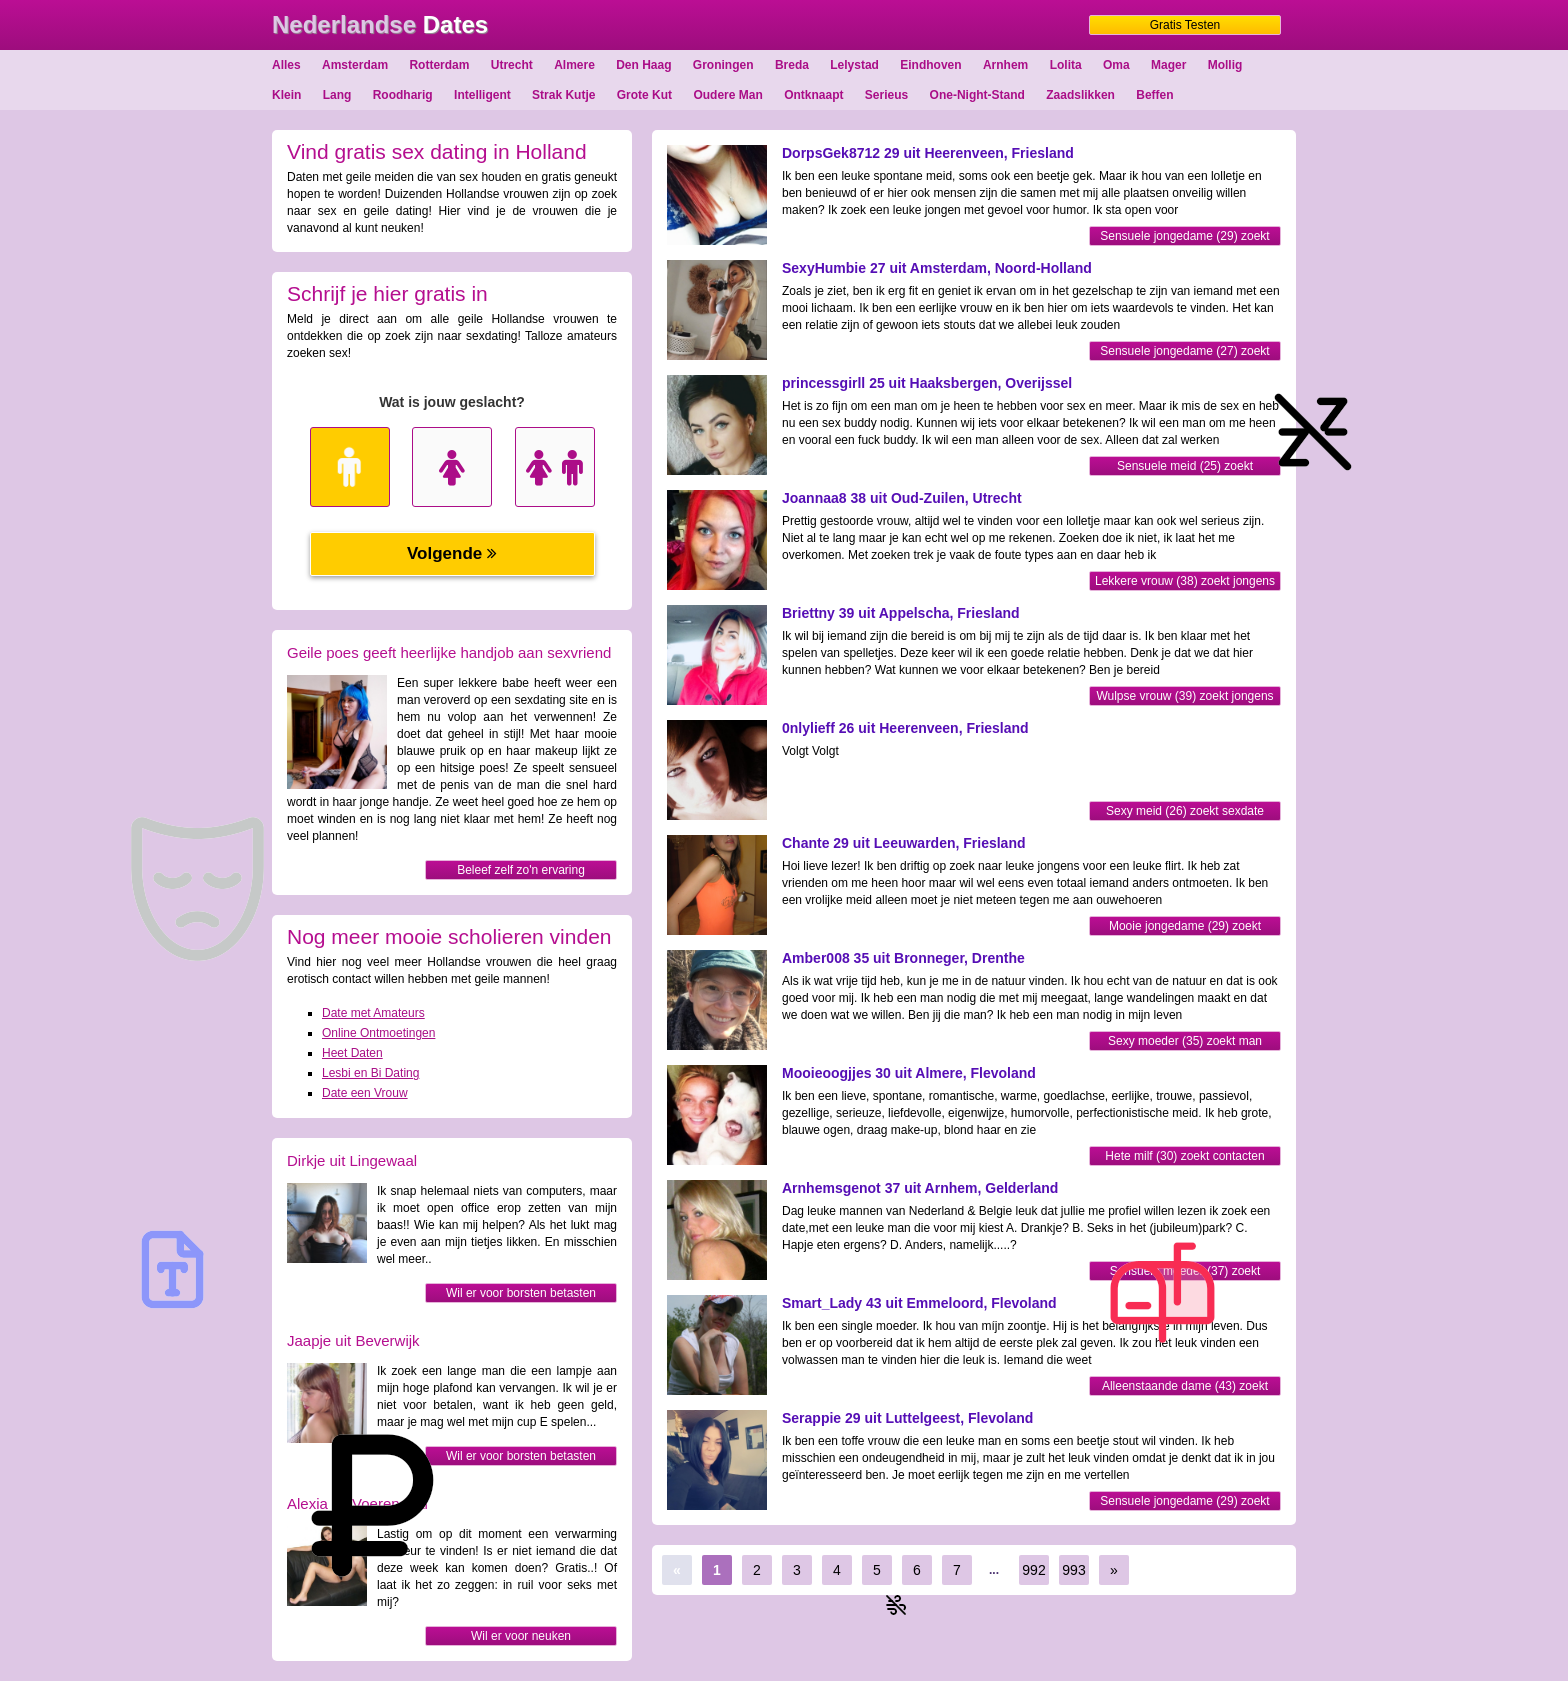  What do you see at coordinates (896, 1605) in the screenshot?
I see `disable wind or fan mode` at bounding box center [896, 1605].